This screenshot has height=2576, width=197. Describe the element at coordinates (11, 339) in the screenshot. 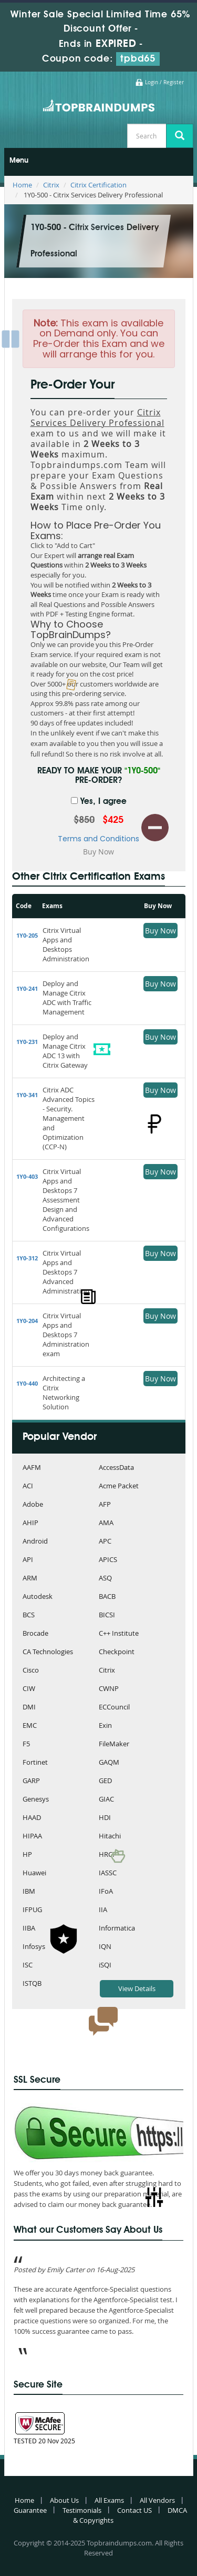

I see `switch to two-column layout` at that location.